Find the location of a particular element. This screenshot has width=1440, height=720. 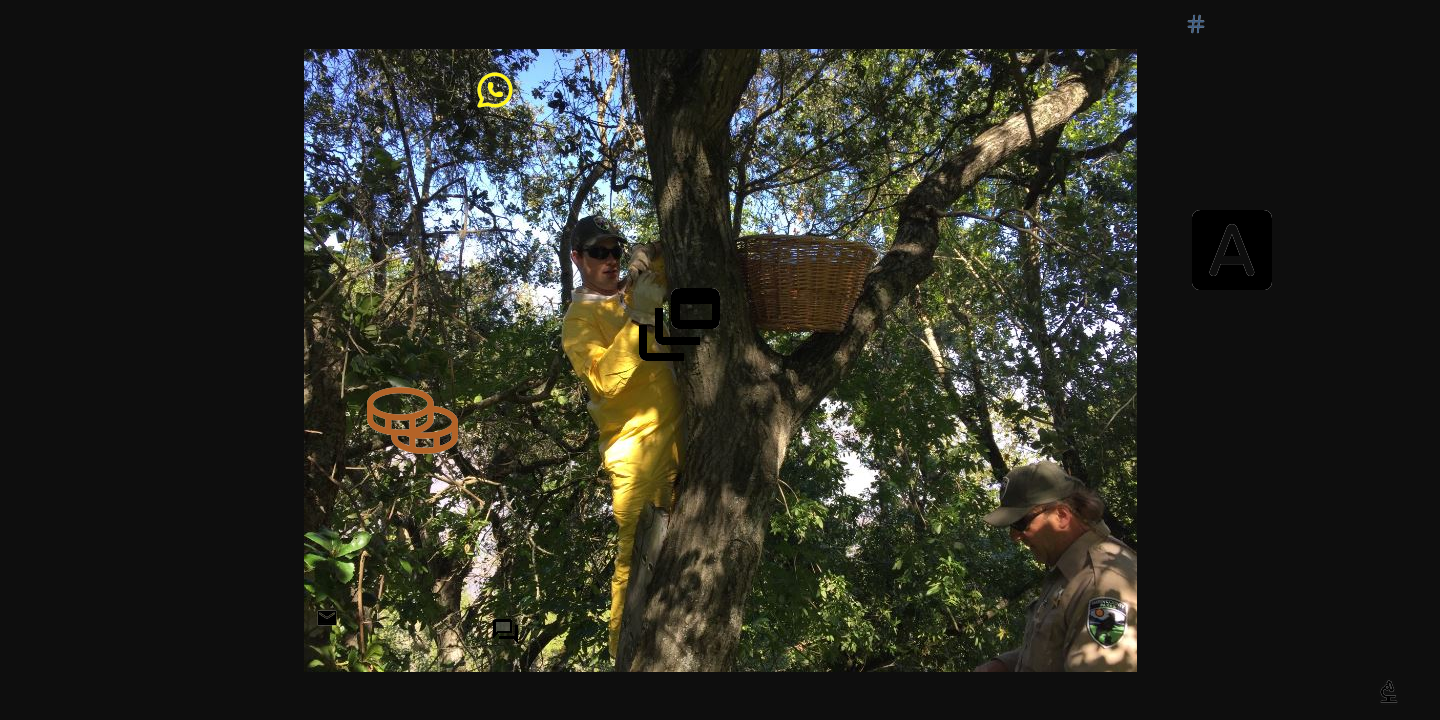

view your coin balance or currency is located at coordinates (412, 420).